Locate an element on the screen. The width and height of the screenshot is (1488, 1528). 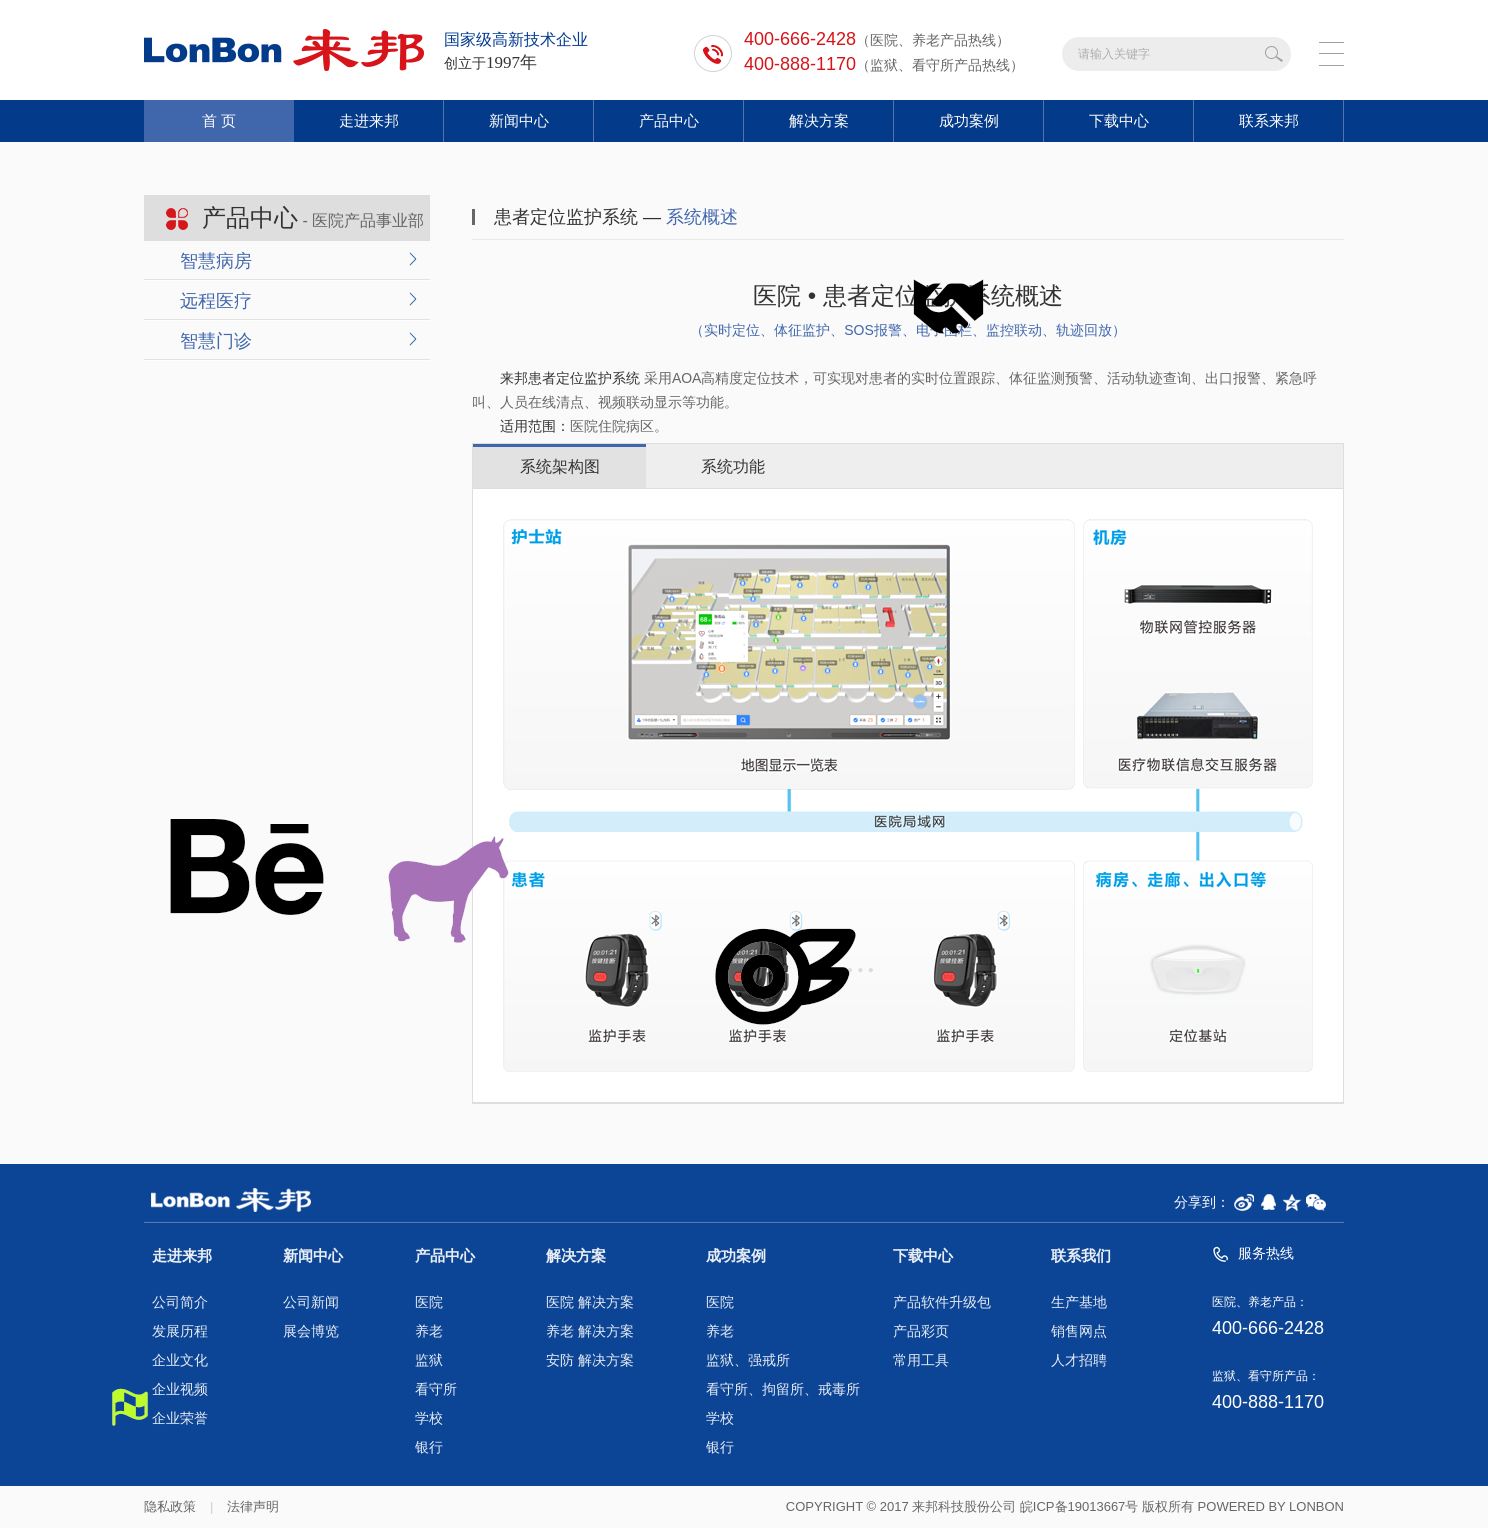
link to OnlyFans profile is located at coordinates (785, 973).